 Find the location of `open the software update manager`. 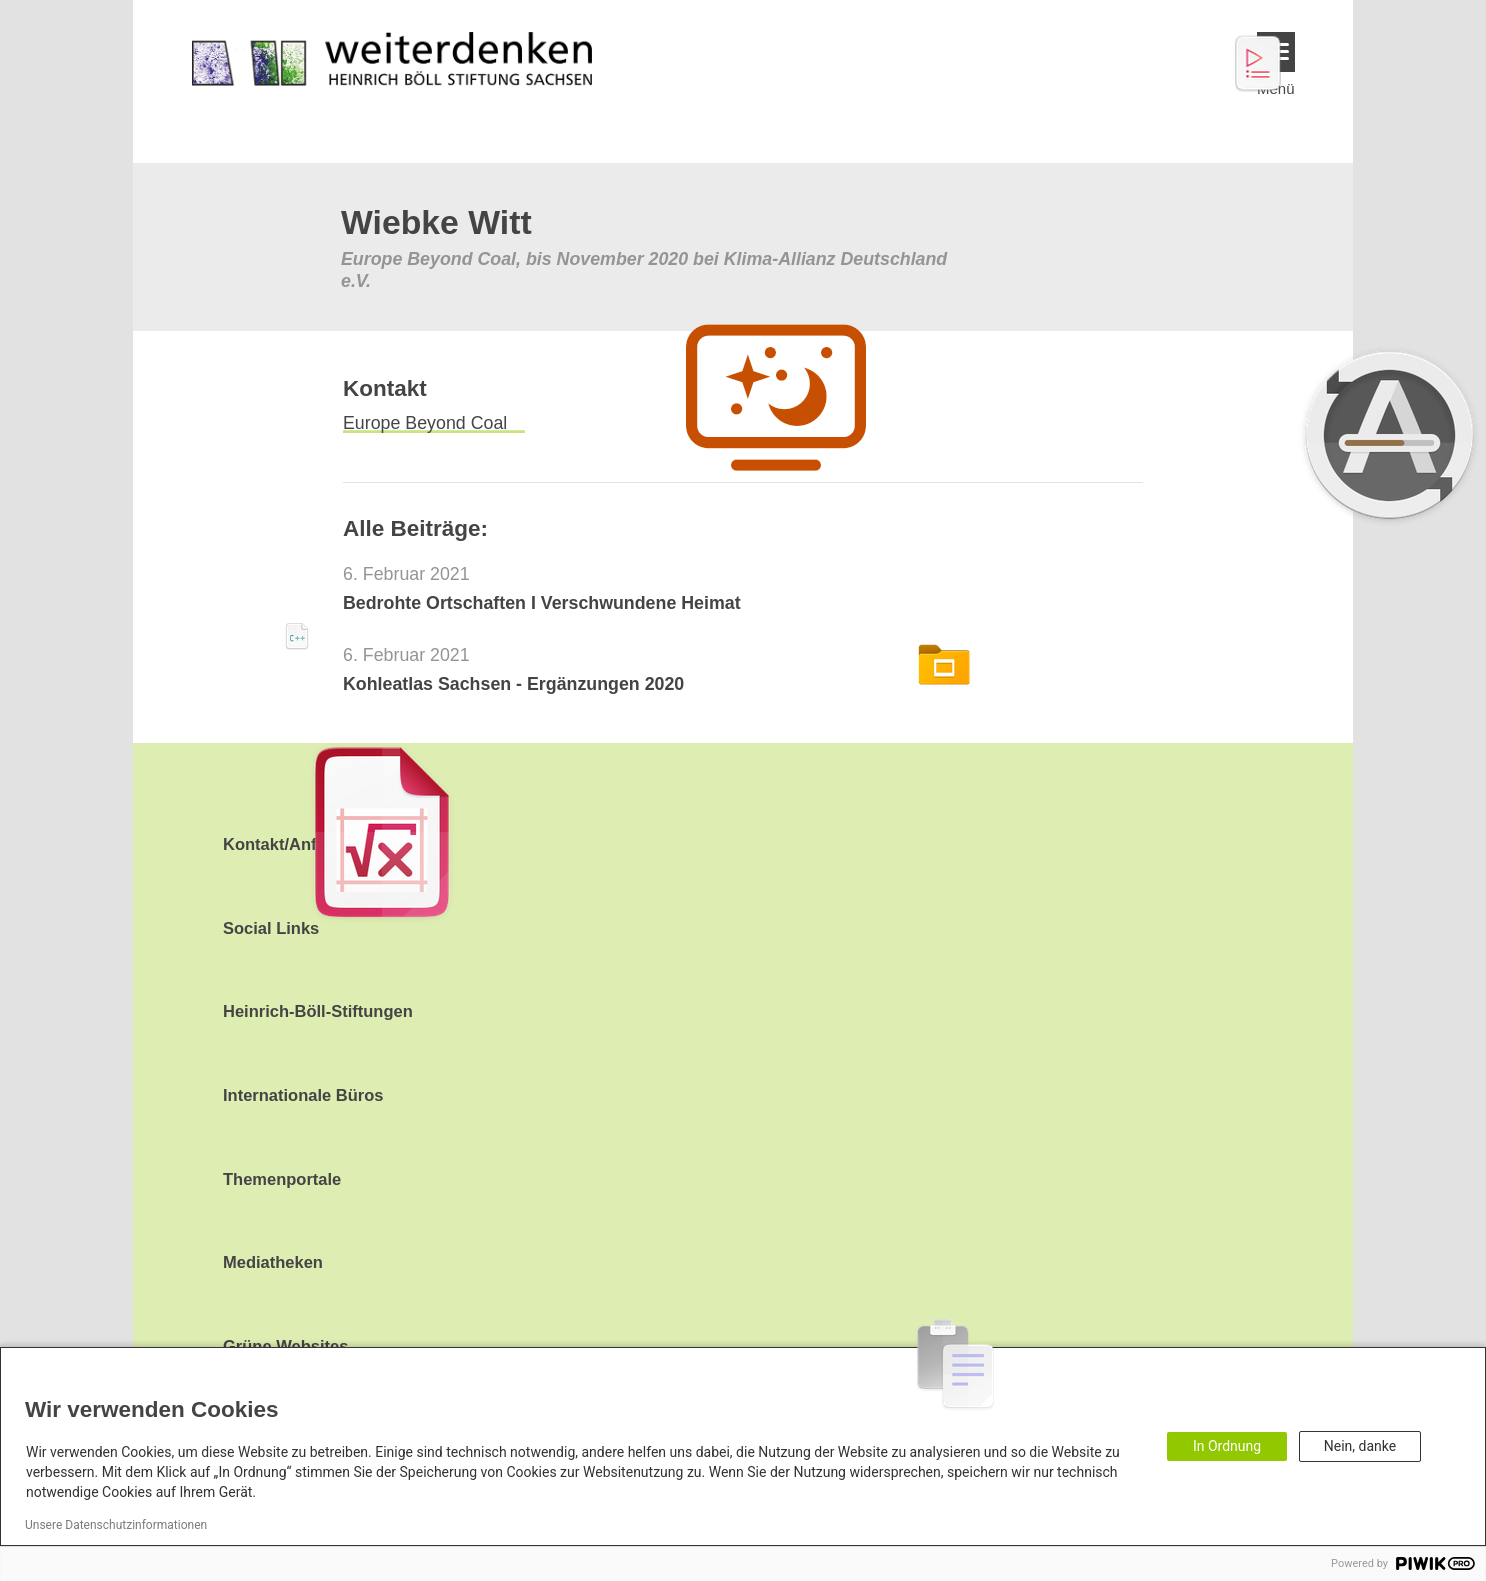

open the software update manager is located at coordinates (1389, 435).